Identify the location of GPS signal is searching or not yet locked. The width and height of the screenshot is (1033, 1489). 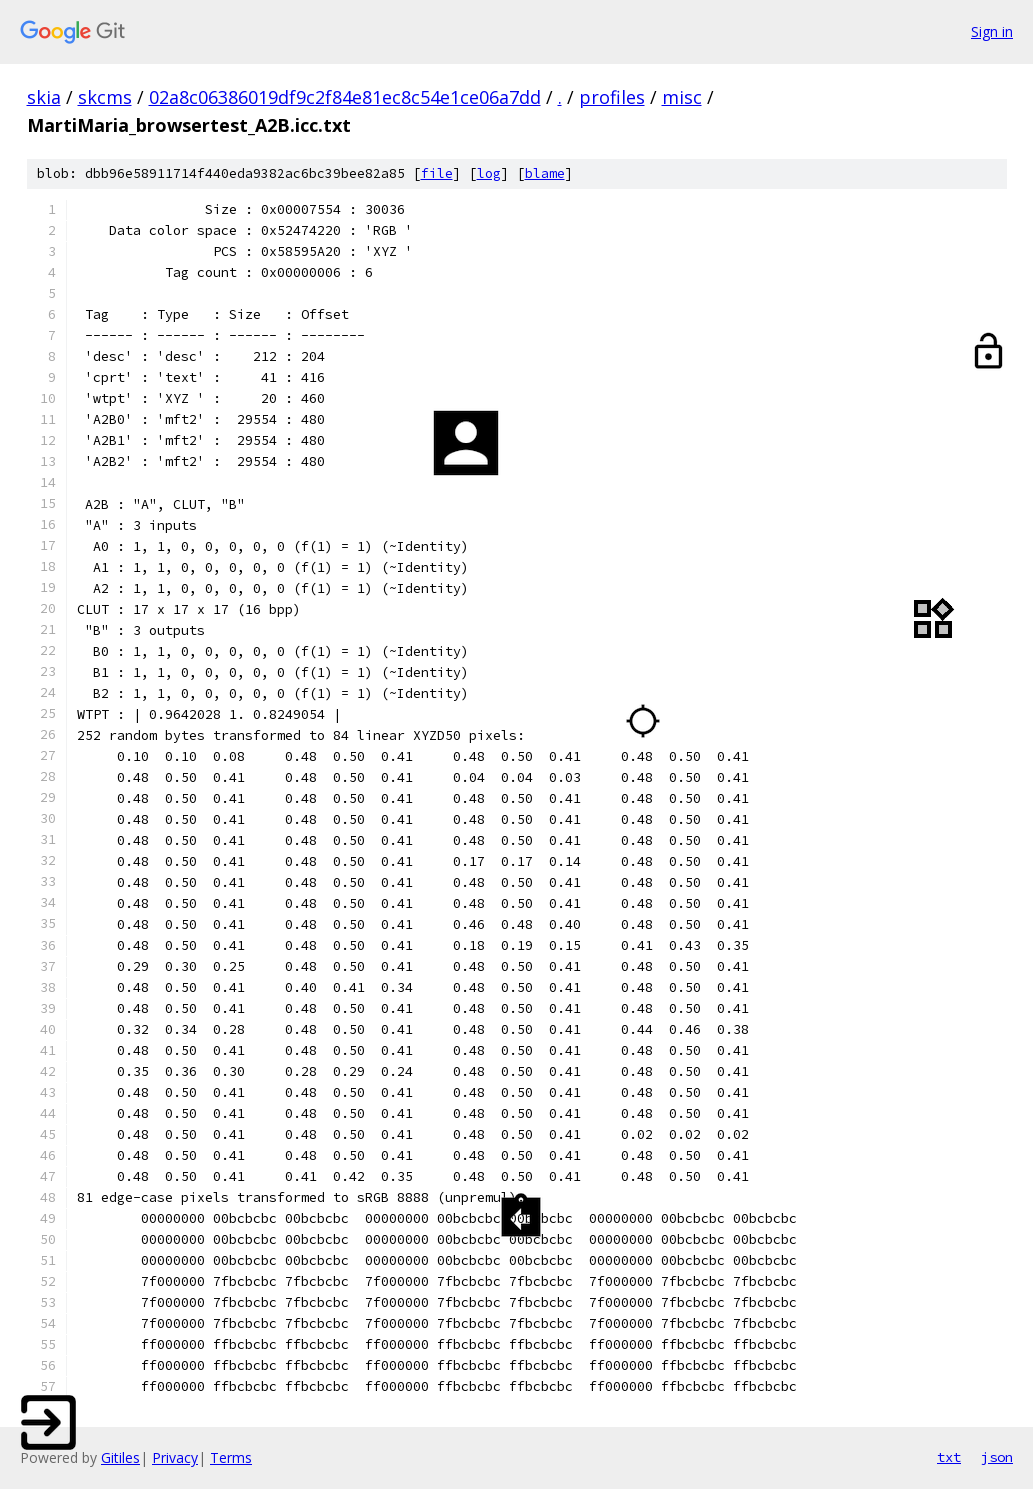
(643, 721).